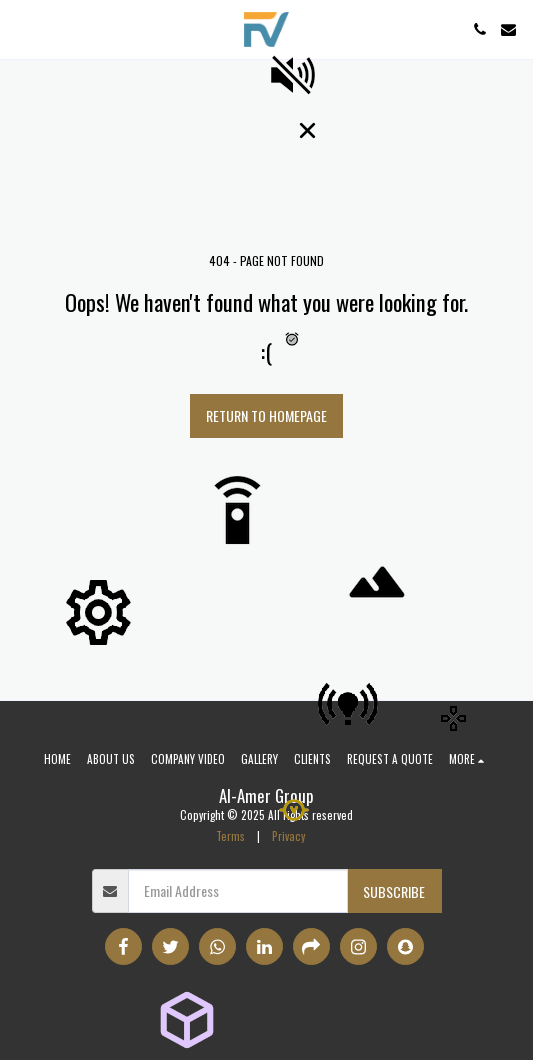 This screenshot has width=533, height=1060. What do you see at coordinates (292, 339) in the screenshot?
I see `alarm is set and active` at bounding box center [292, 339].